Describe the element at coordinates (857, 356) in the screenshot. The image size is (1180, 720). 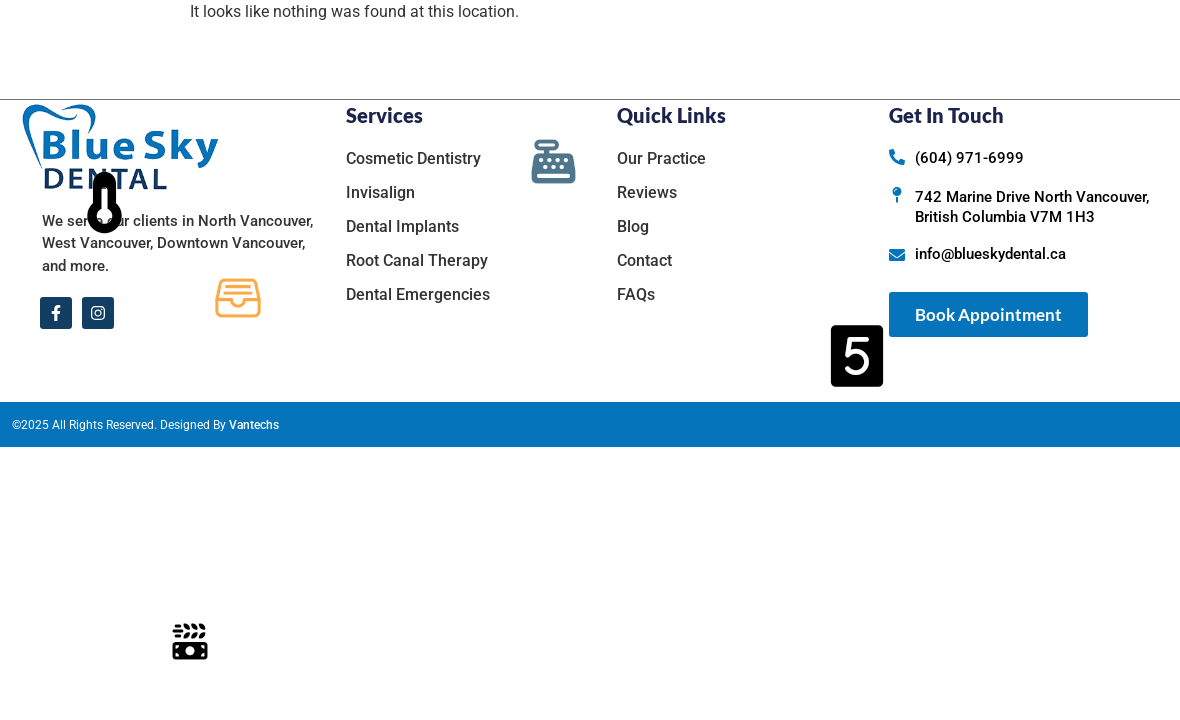
I see `indicates the number five in a sequence or list` at that location.